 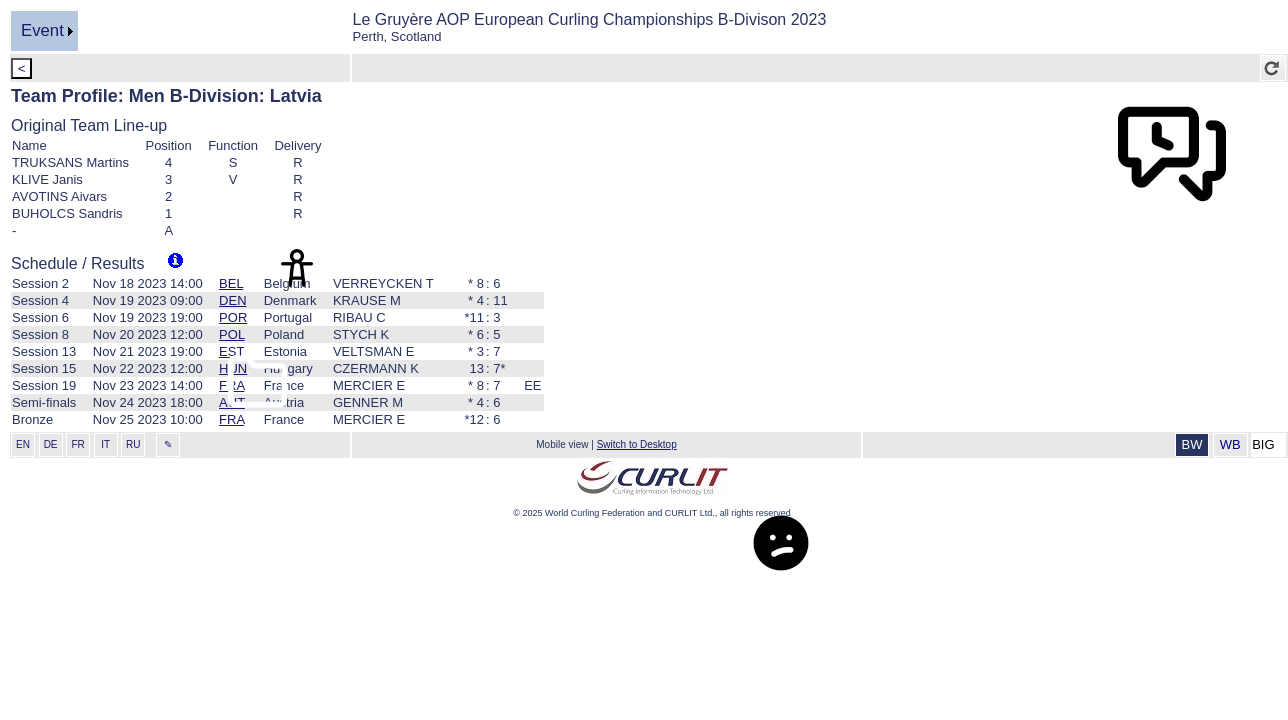 I want to click on indicates a confused or uncertain state, so click(x=781, y=543).